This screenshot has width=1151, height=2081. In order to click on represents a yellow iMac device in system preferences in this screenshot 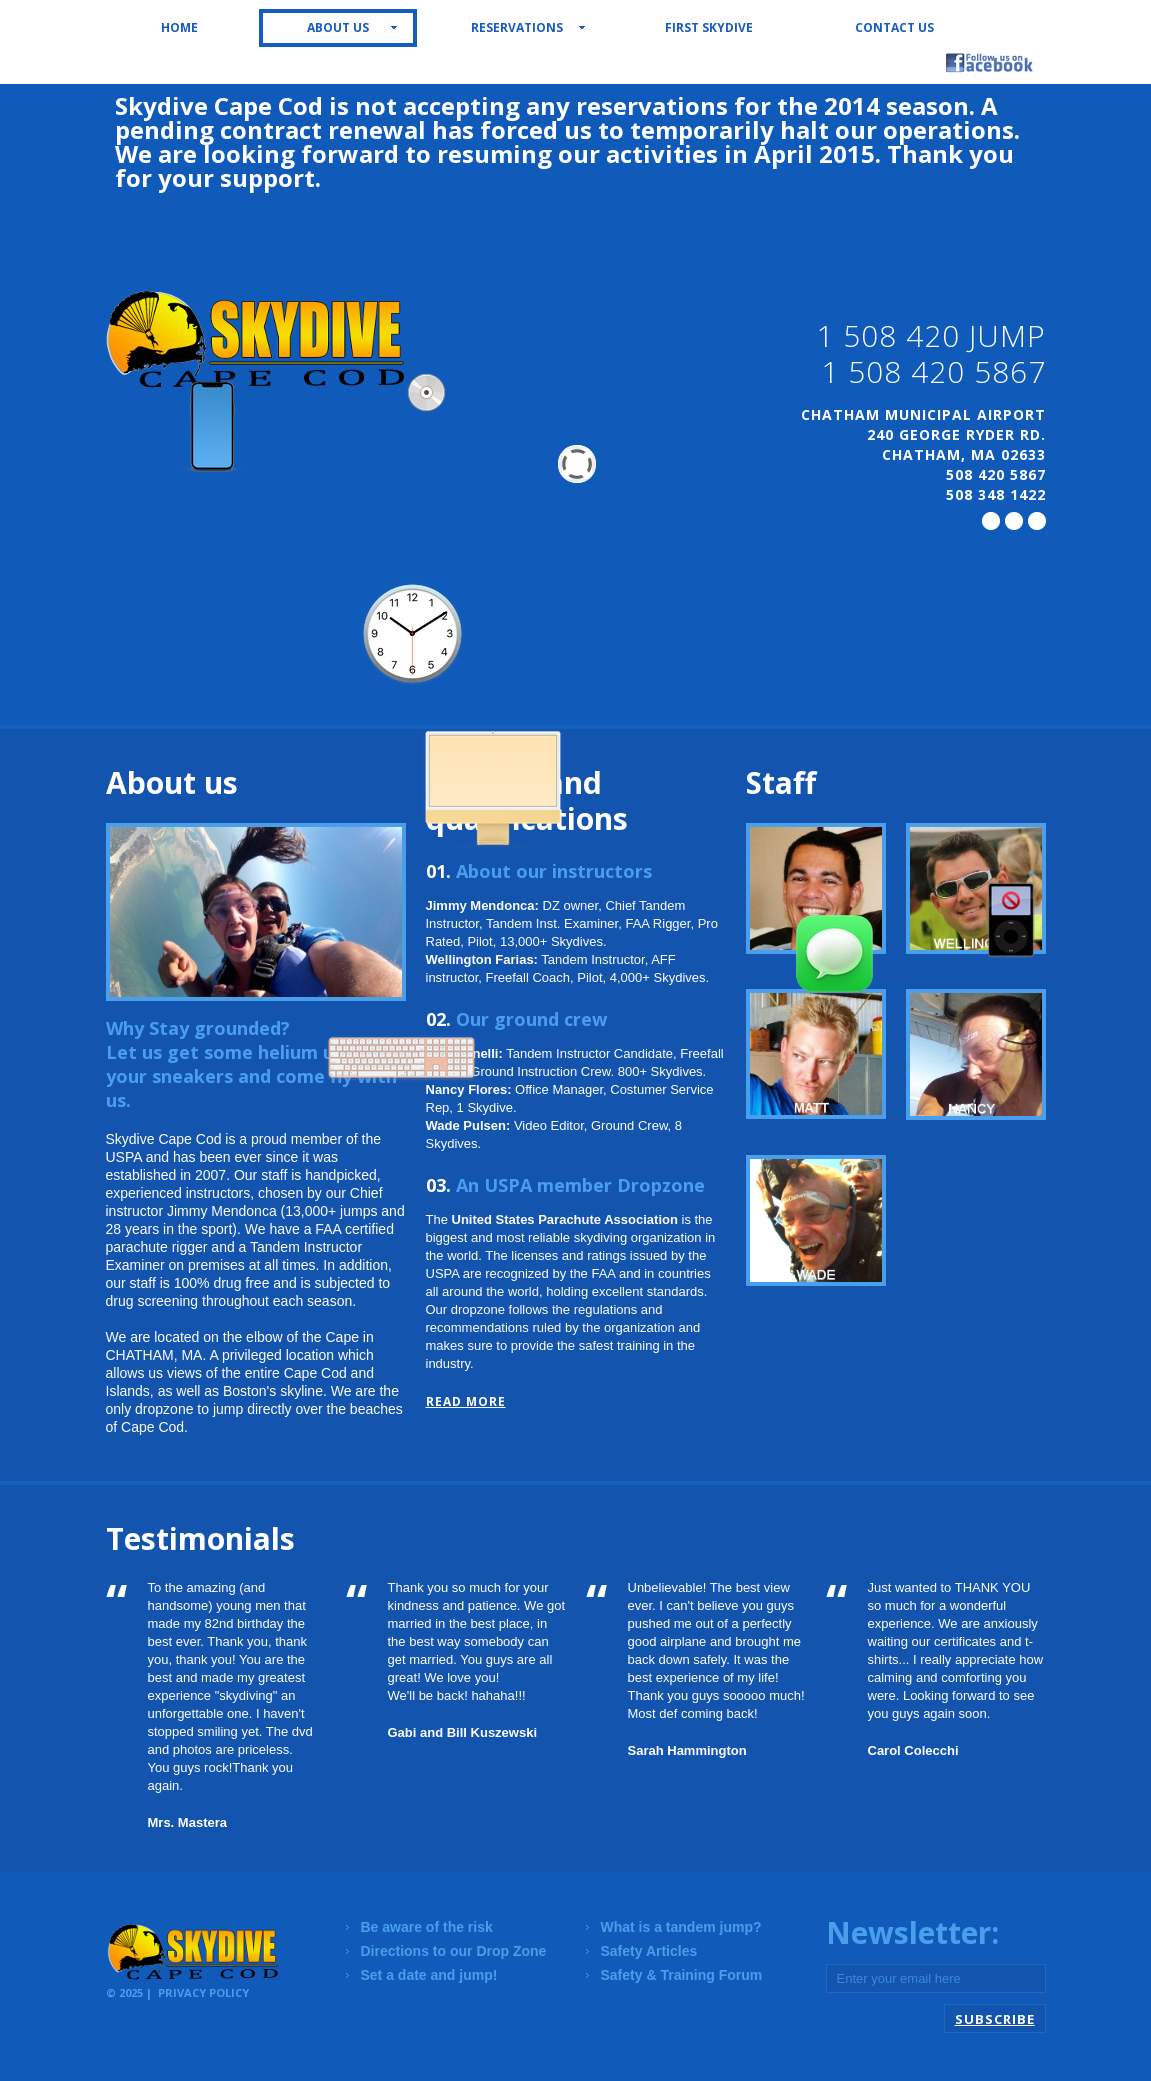, I will do `click(493, 786)`.